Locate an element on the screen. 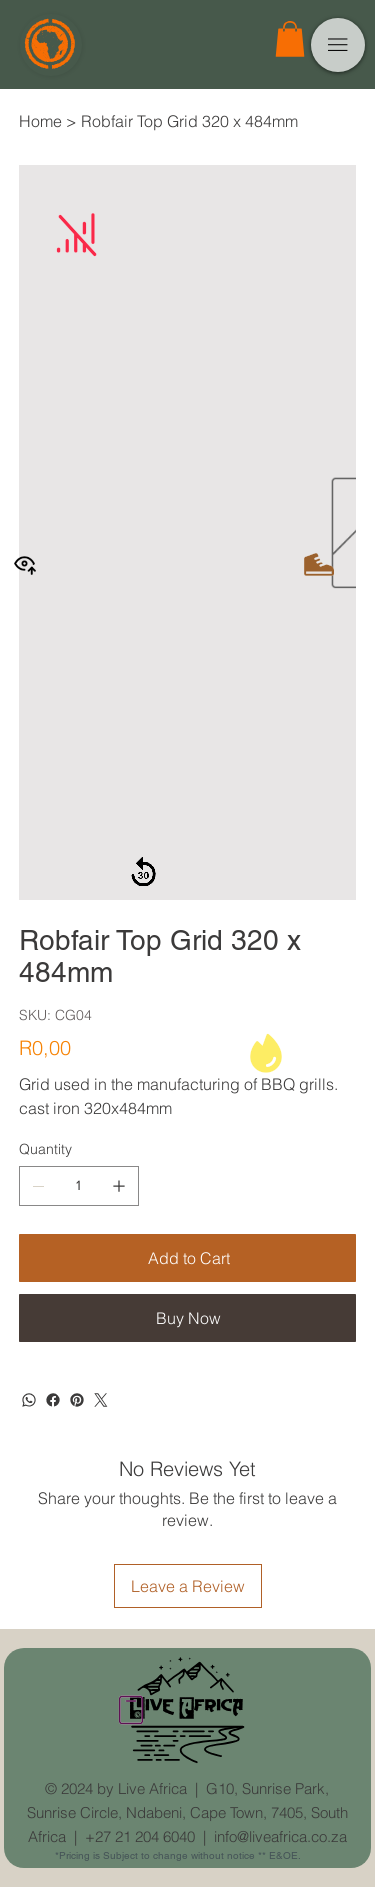 This screenshot has width=375, height=1887. rewind 30 seconds is located at coordinates (143, 872).